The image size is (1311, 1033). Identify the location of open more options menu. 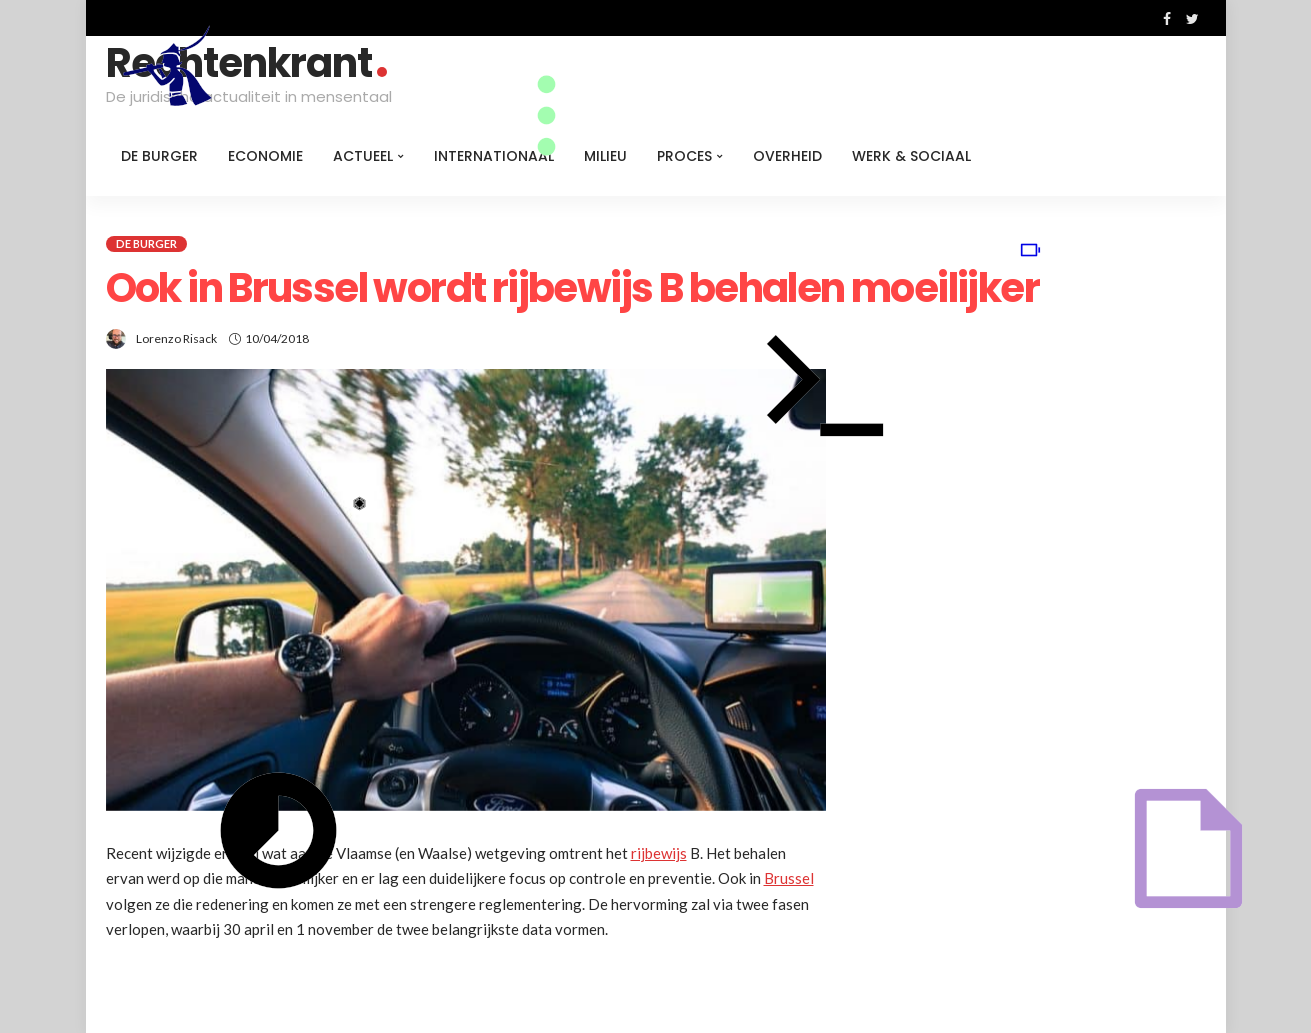
(546, 115).